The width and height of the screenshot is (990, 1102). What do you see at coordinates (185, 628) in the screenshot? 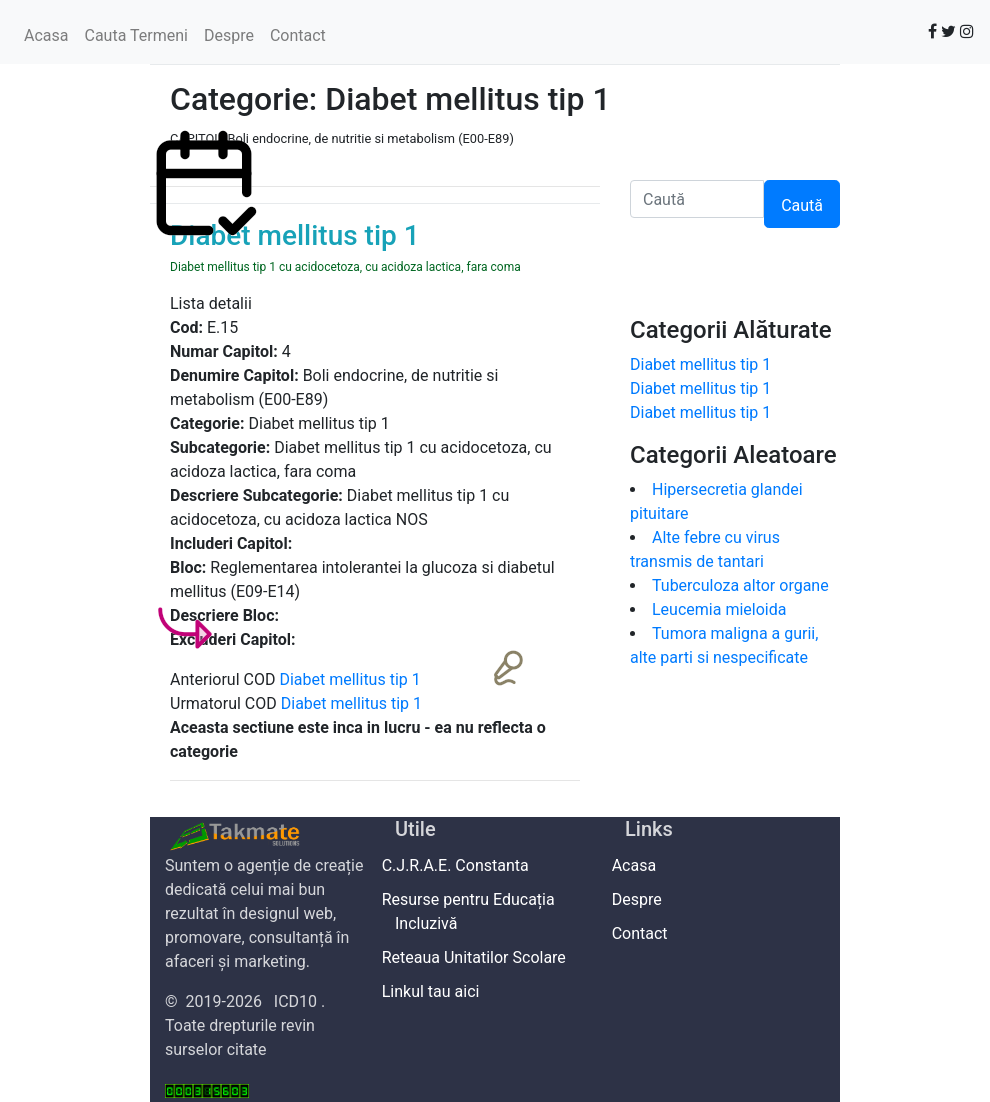
I see `reply to a message or comment` at bounding box center [185, 628].